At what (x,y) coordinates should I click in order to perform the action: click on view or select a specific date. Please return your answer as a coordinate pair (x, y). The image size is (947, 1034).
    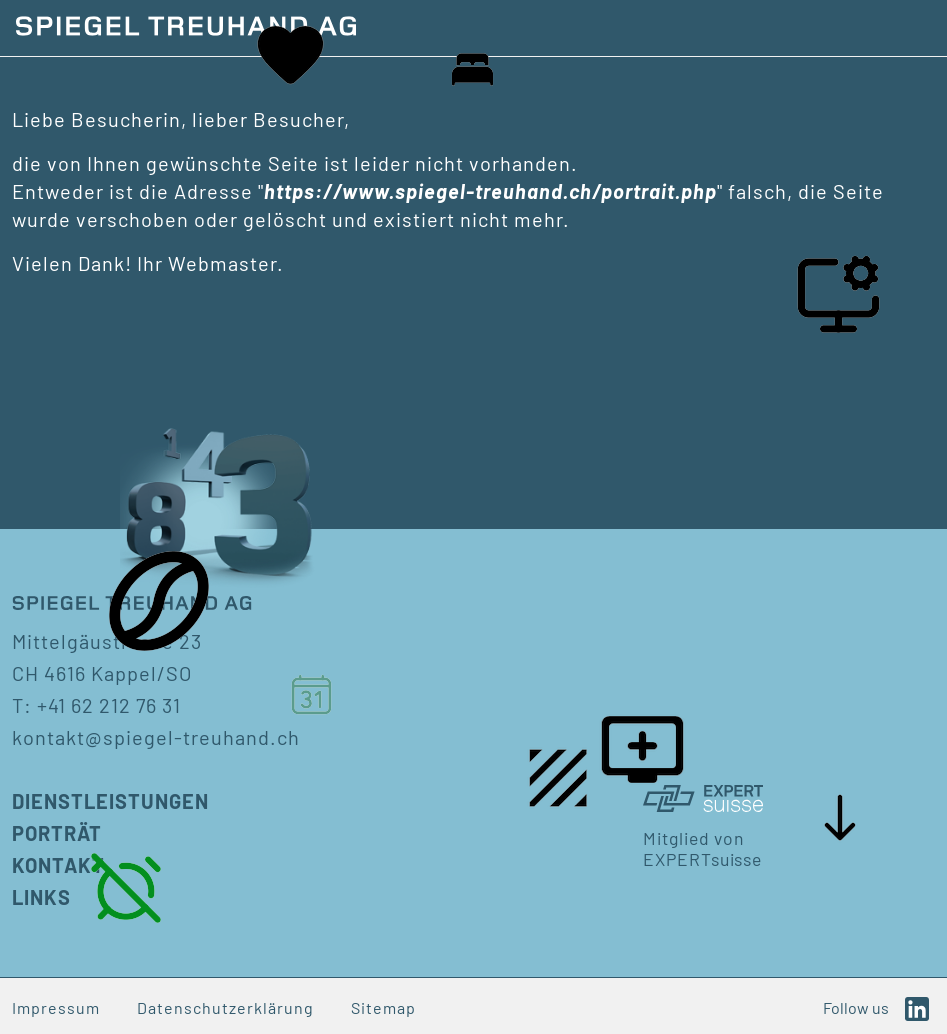
    Looking at the image, I should click on (311, 694).